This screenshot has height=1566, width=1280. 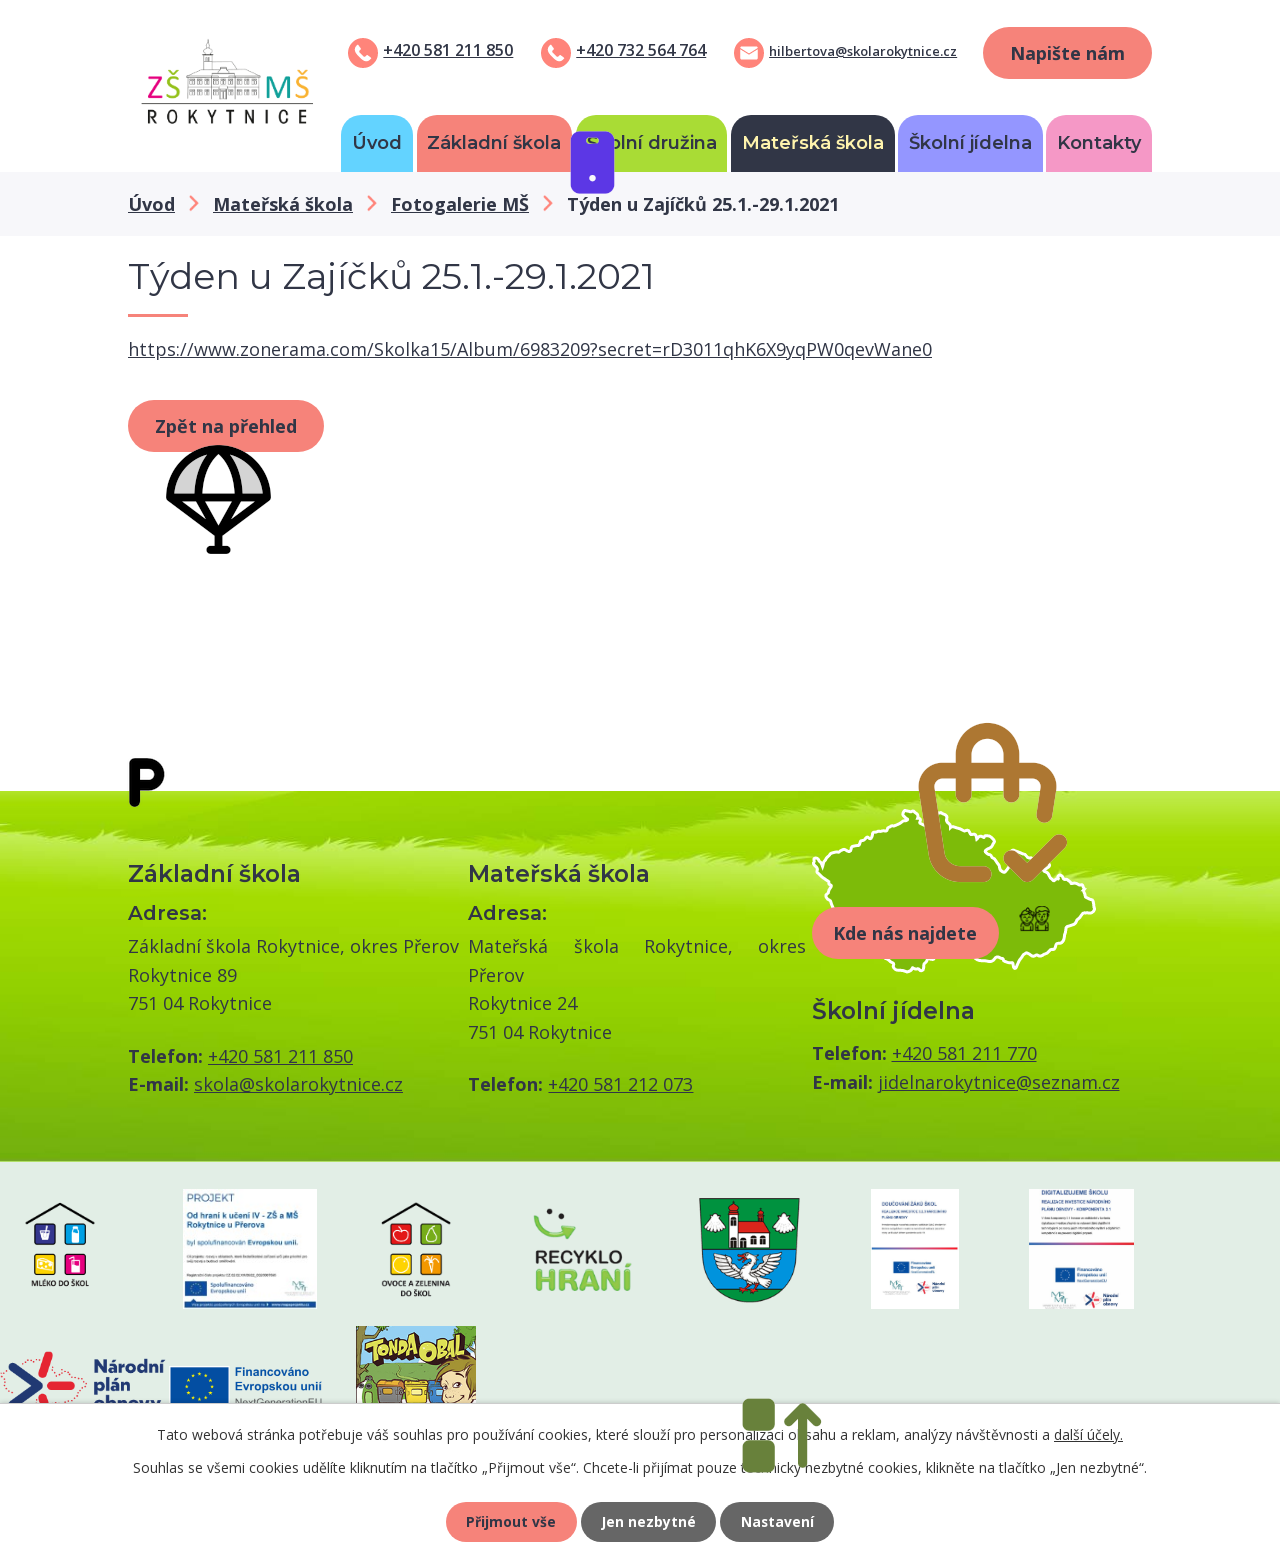 I want to click on access emergency or backup recovery options, so click(x=218, y=501).